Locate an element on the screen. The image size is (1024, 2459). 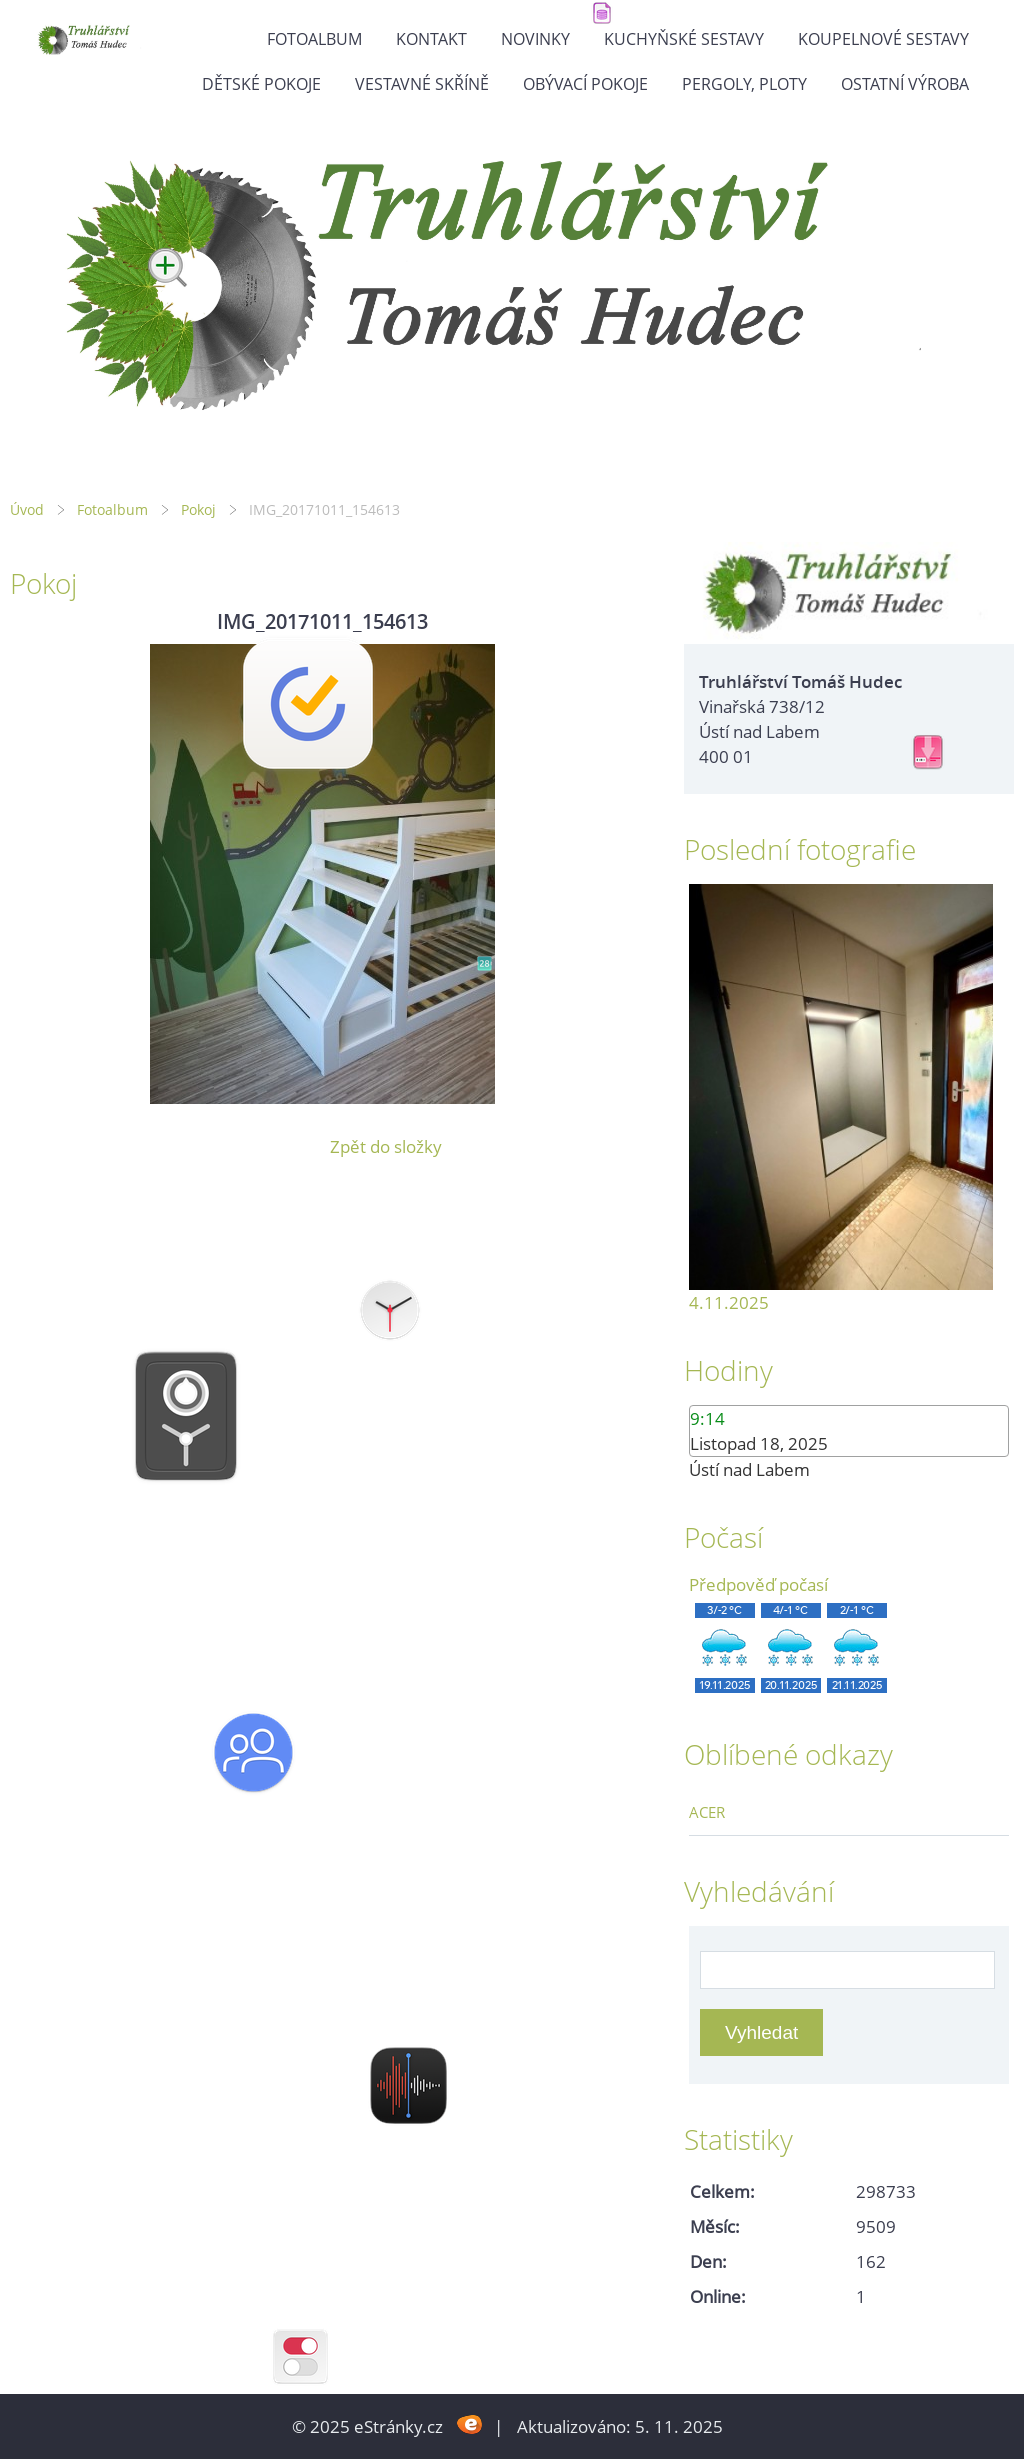
libreoffice base database file is located at coordinates (602, 13).